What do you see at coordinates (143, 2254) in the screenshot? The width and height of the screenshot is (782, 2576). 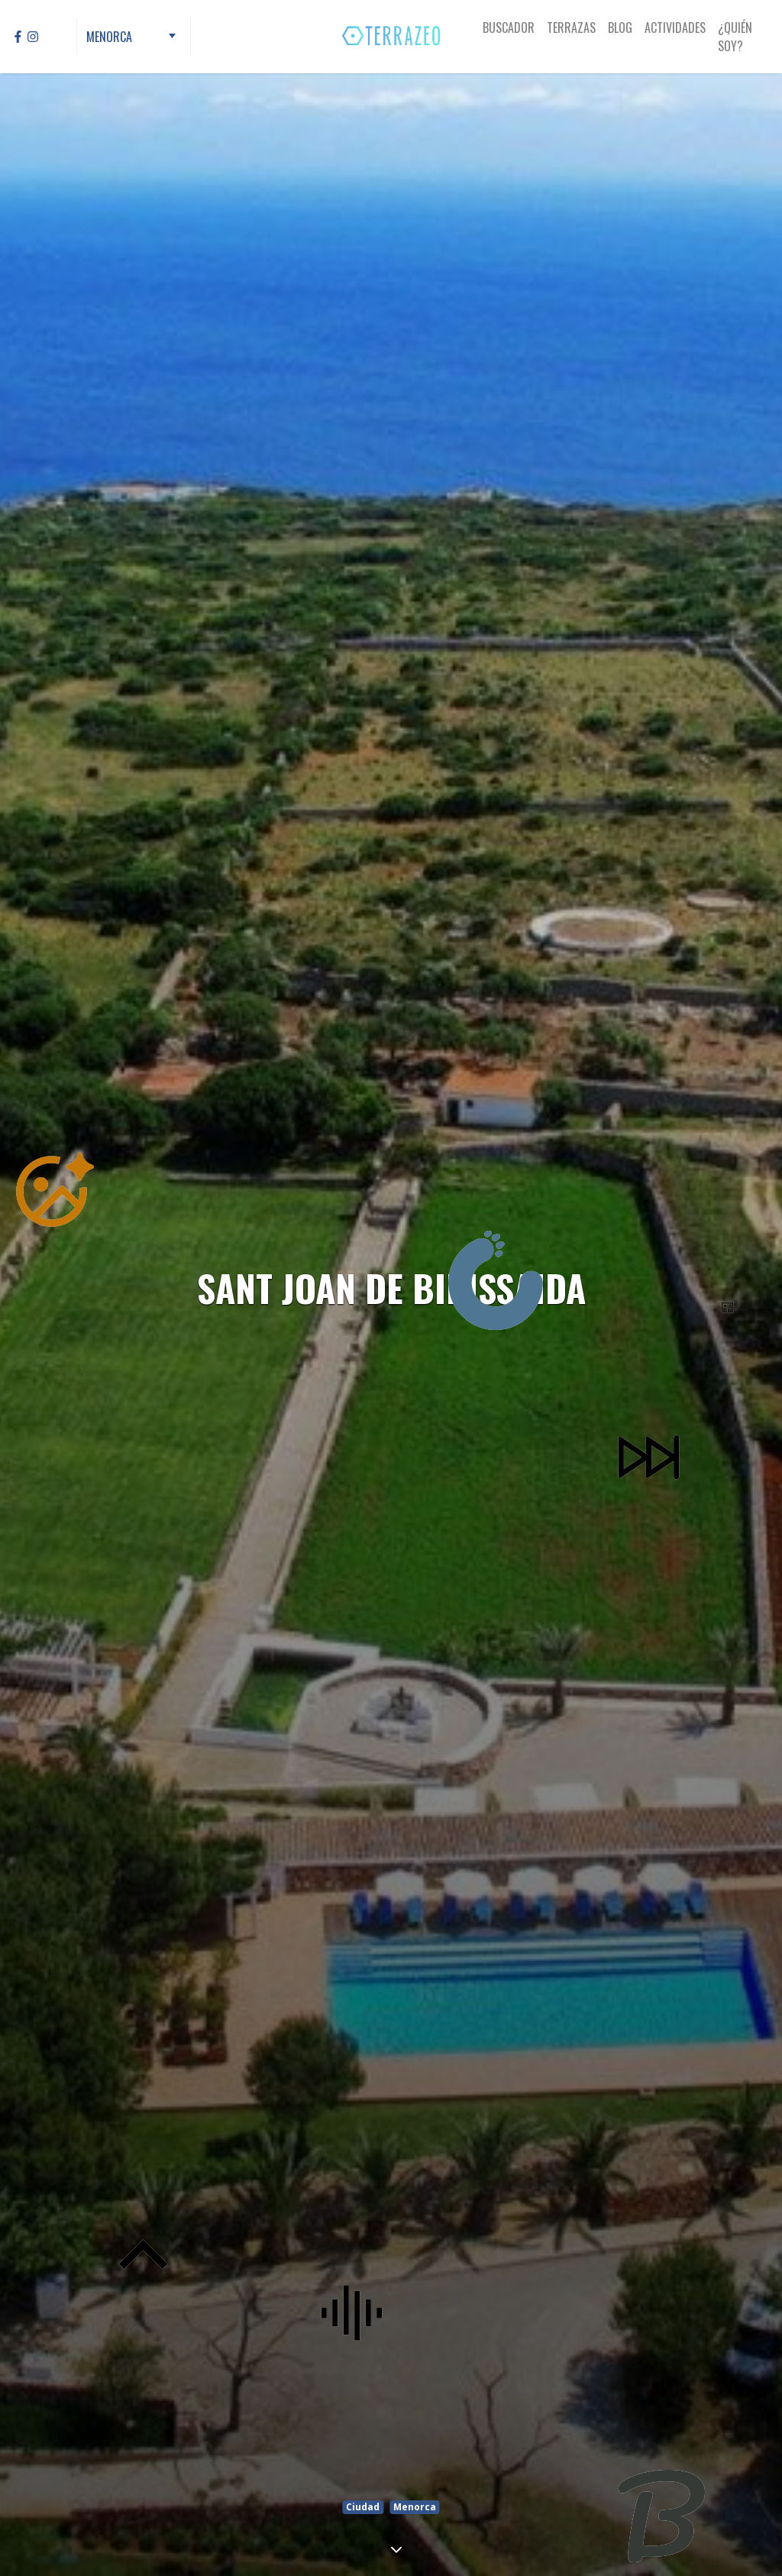 I see `collapse or minimize a section` at bounding box center [143, 2254].